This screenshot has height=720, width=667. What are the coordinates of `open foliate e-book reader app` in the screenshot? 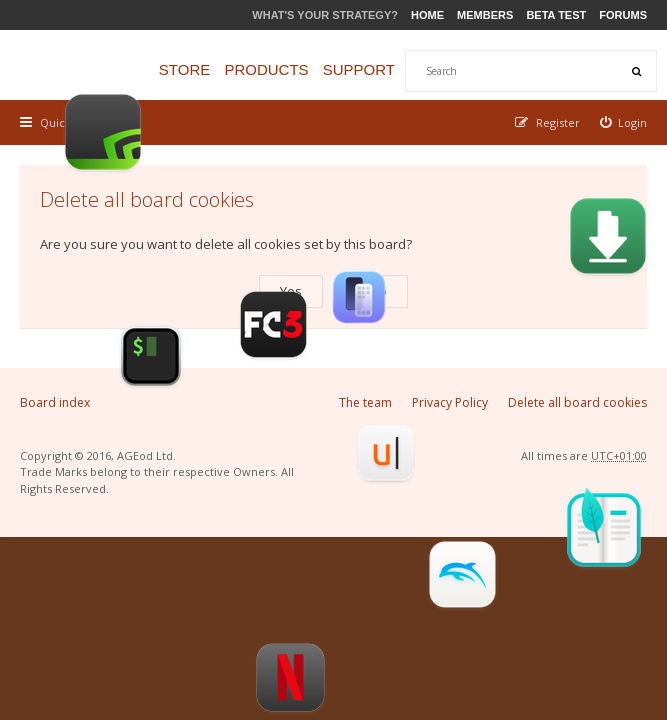 It's located at (604, 530).